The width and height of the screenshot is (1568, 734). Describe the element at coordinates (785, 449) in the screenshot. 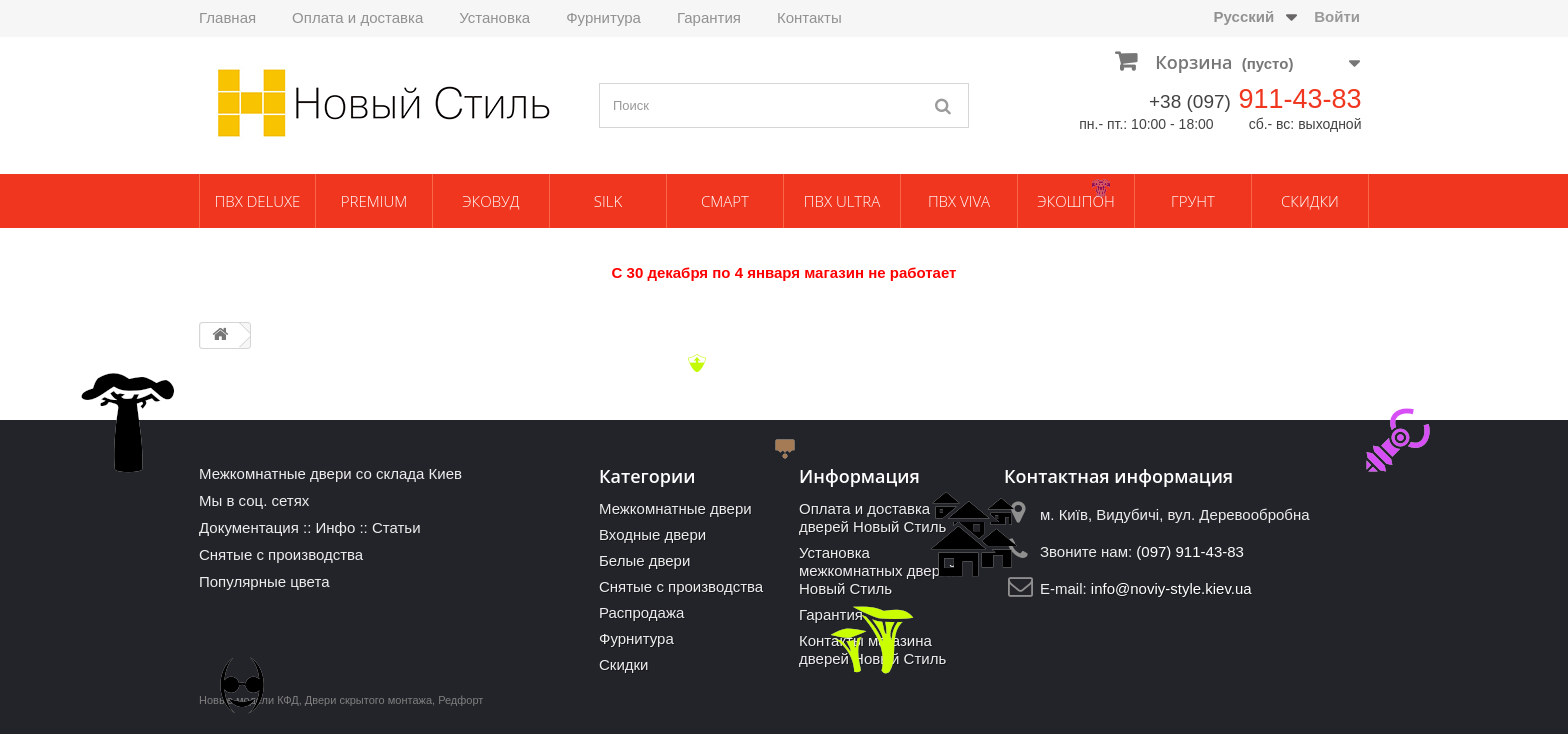

I see `crush or compress an item` at that location.